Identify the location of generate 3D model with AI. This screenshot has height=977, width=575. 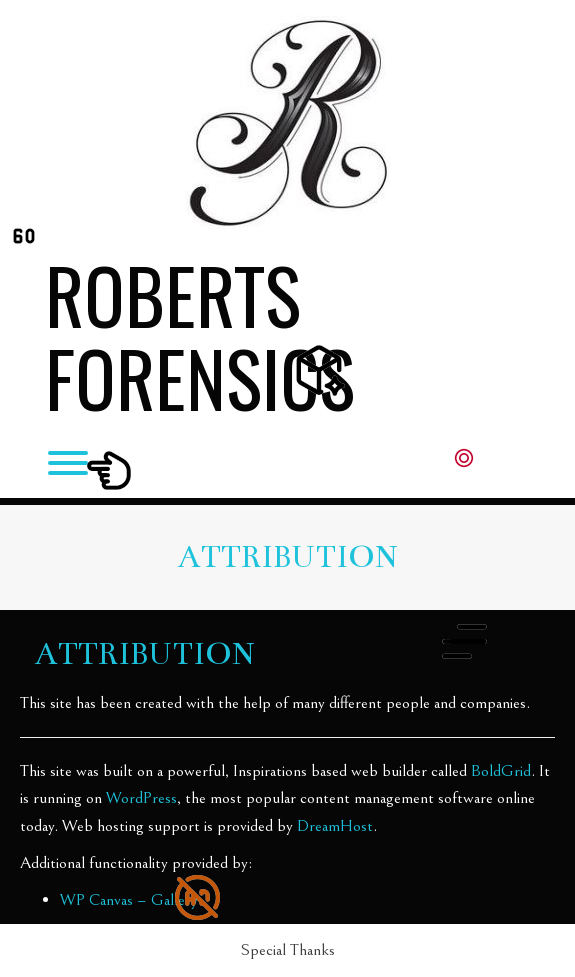
(319, 370).